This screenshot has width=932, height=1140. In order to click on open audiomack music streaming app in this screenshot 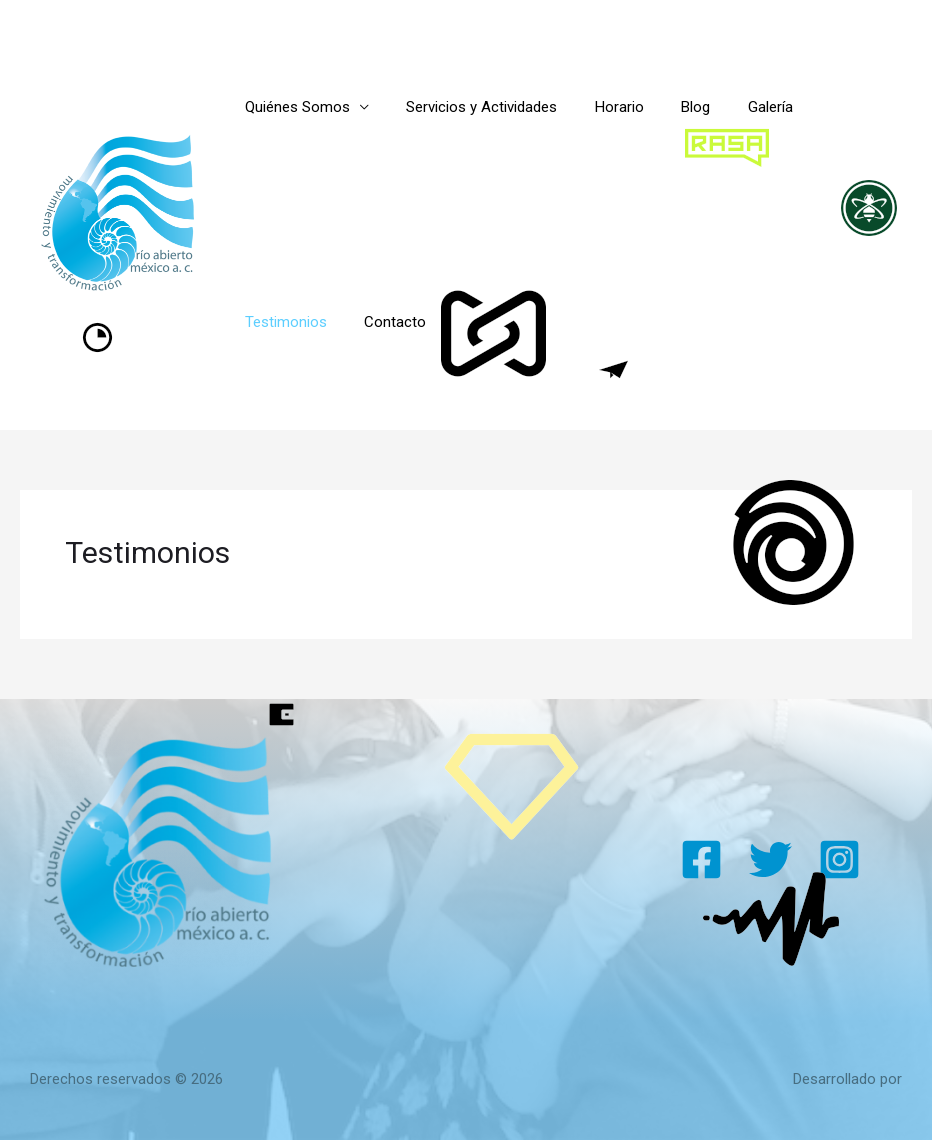, I will do `click(771, 919)`.